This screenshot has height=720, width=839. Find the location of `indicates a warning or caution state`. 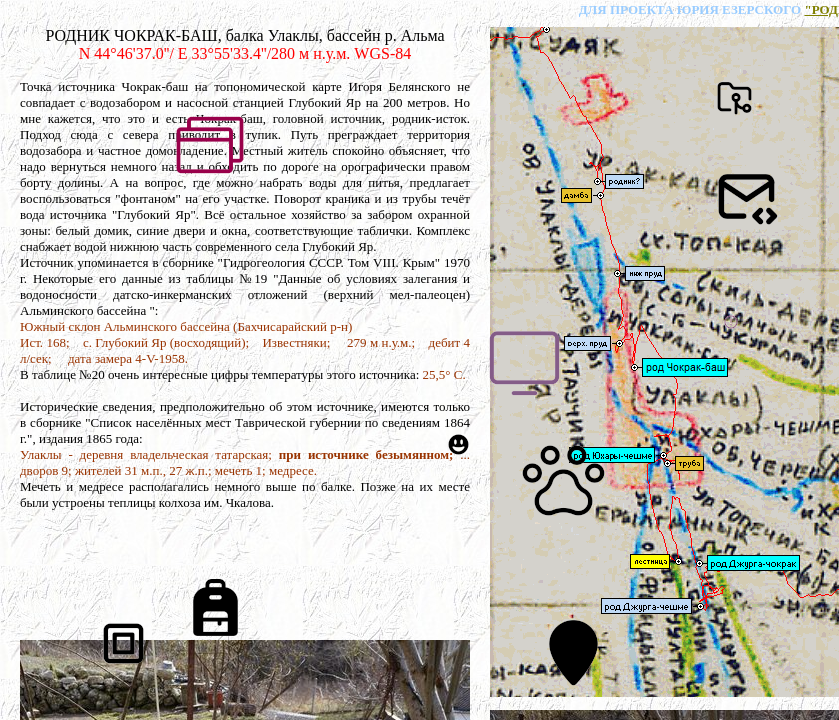

indicates a warning or caution state is located at coordinates (731, 322).